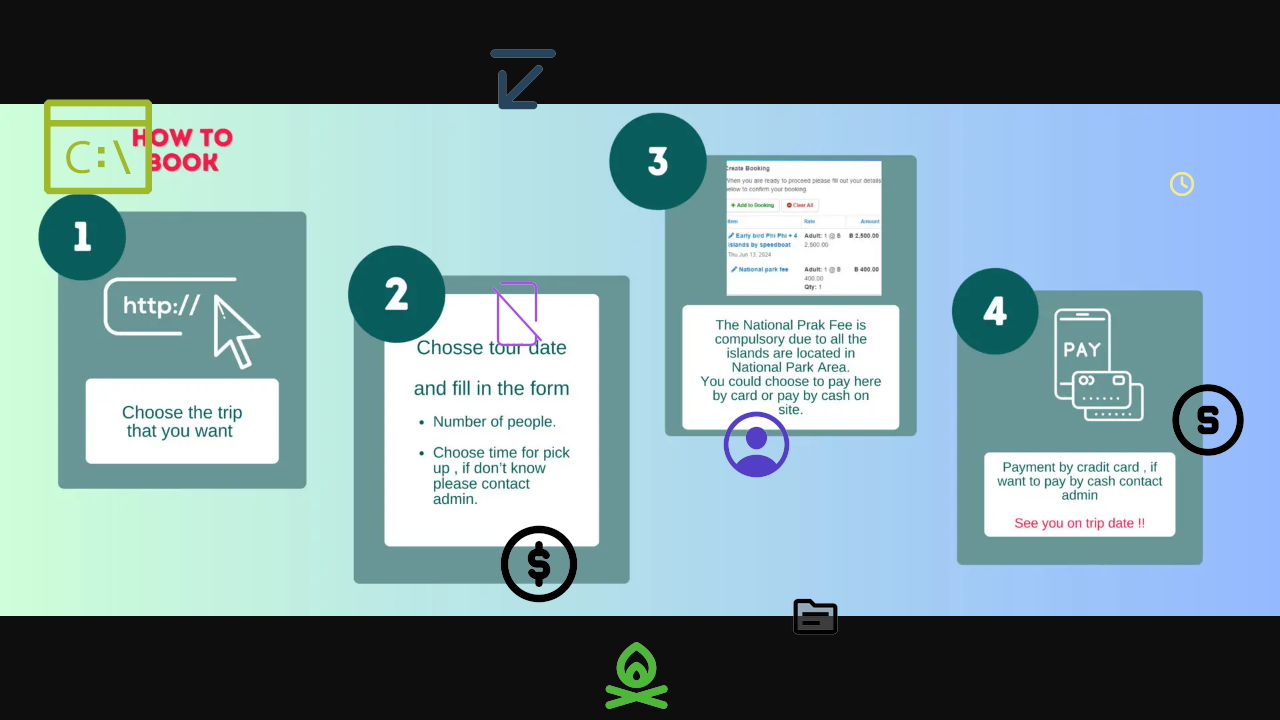 This screenshot has height=720, width=1280. I want to click on access your user profile, so click(756, 444).